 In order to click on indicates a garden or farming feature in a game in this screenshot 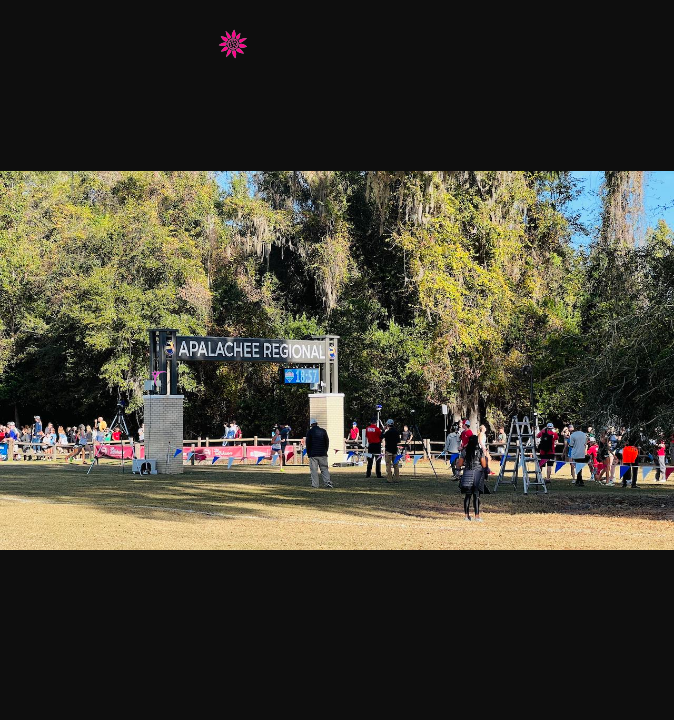, I will do `click(233, 44)`.